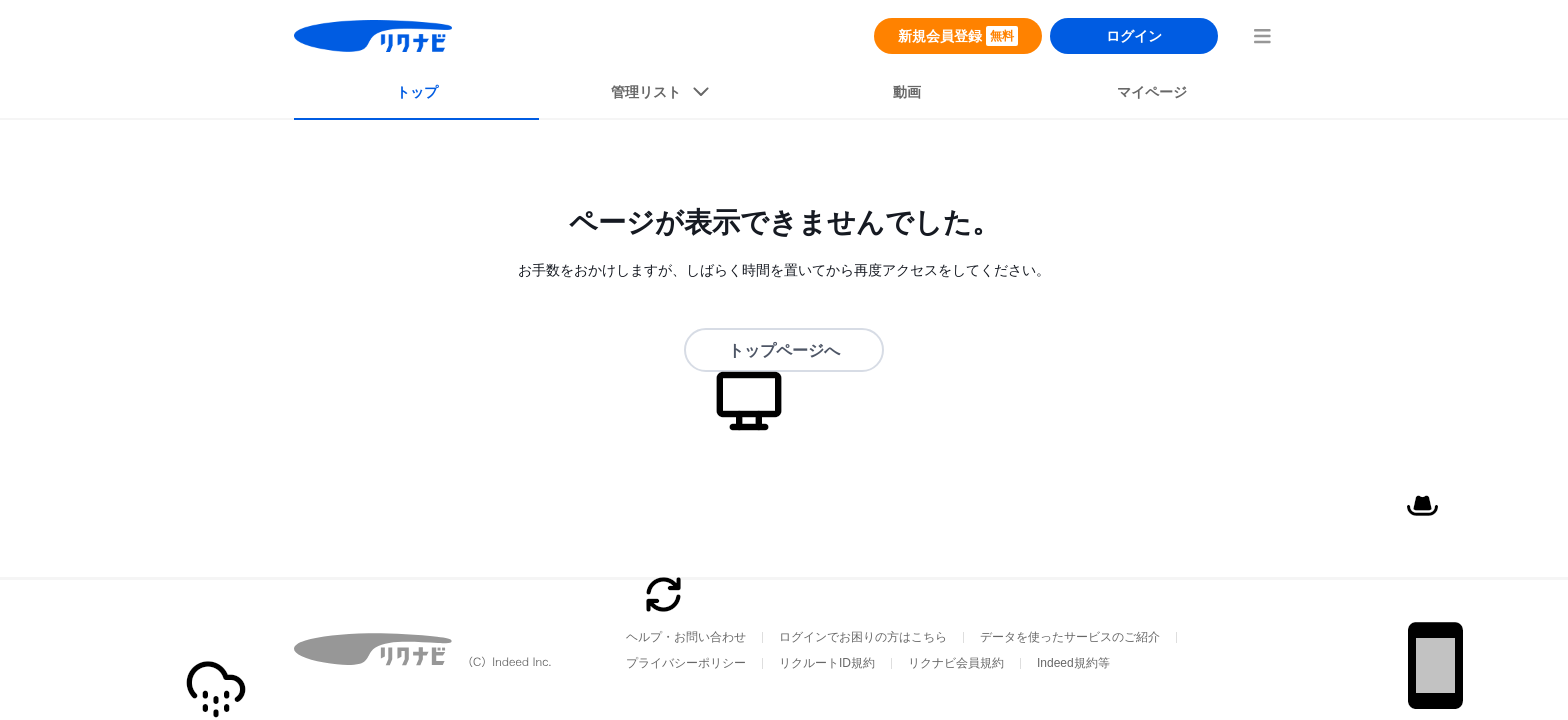  Describe the element at coordinates (1422, 506) in the screenshot. I see `select western or country theme` at that location.